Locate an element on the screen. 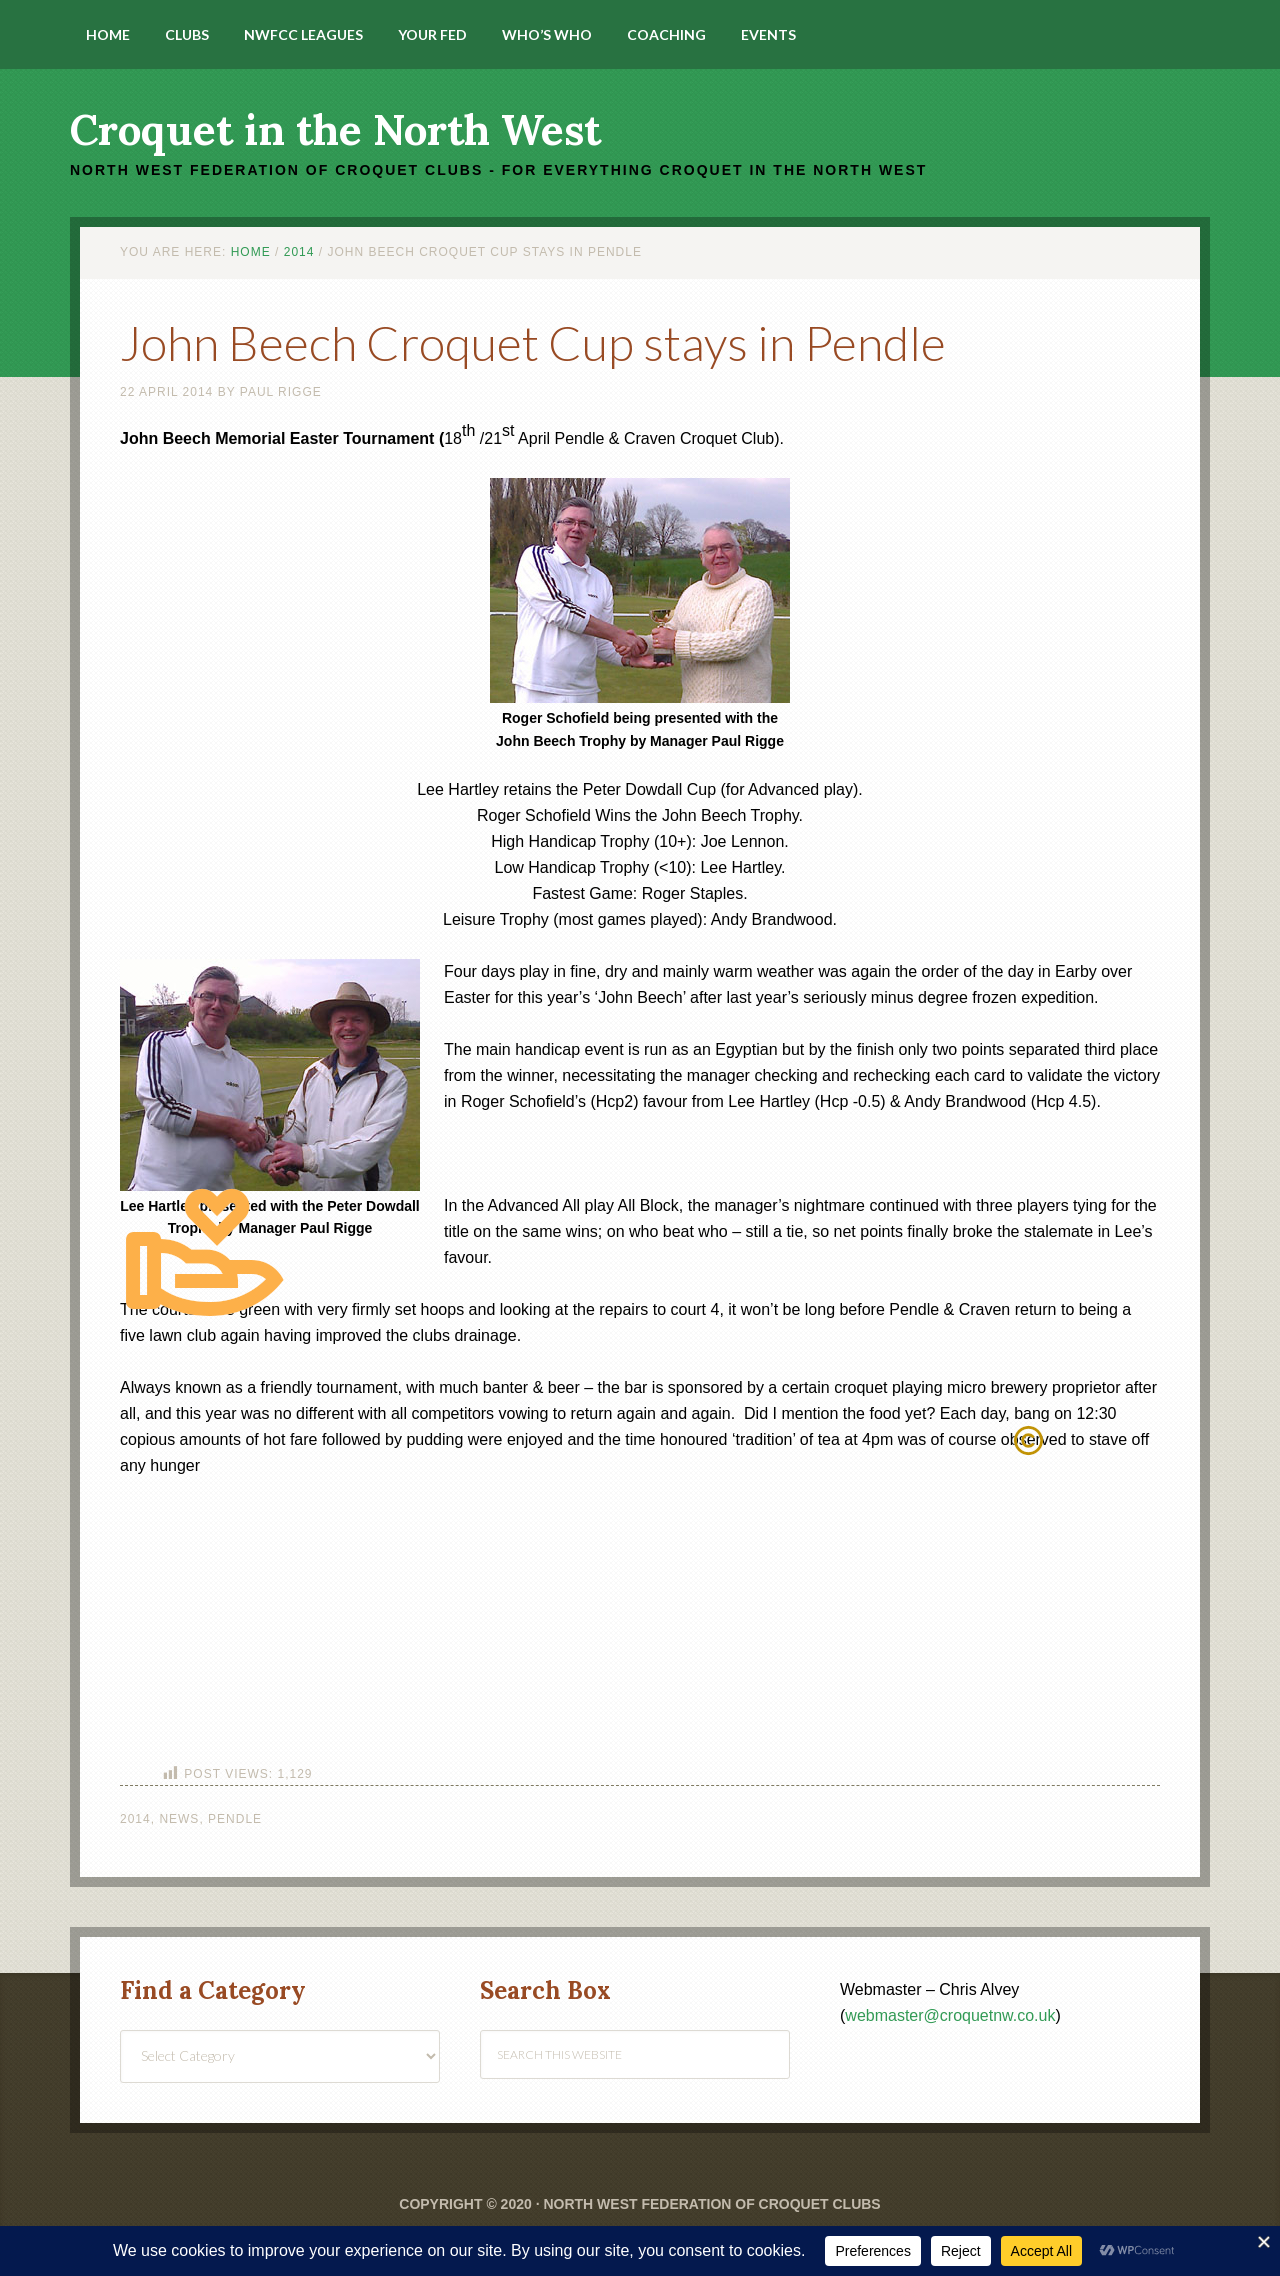 Image resolution: width=1280 pixels, height=2276 pixels. indicates copyrighted content is located at coordinates (1028, 1440).